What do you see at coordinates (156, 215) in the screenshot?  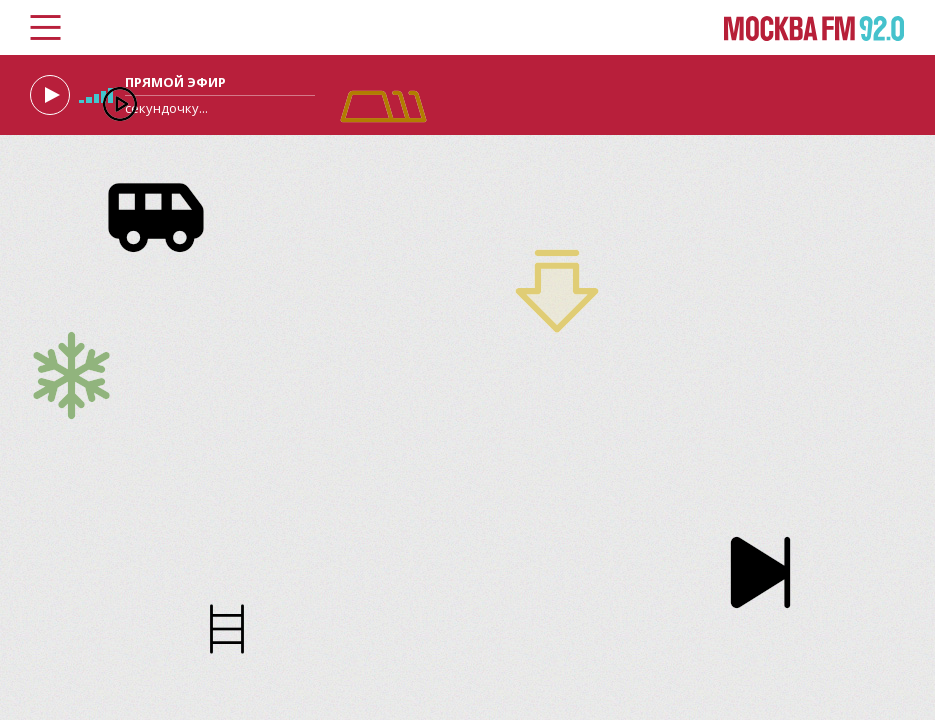 I see `book a shuttle or van service` at bounding box center [156, 215].